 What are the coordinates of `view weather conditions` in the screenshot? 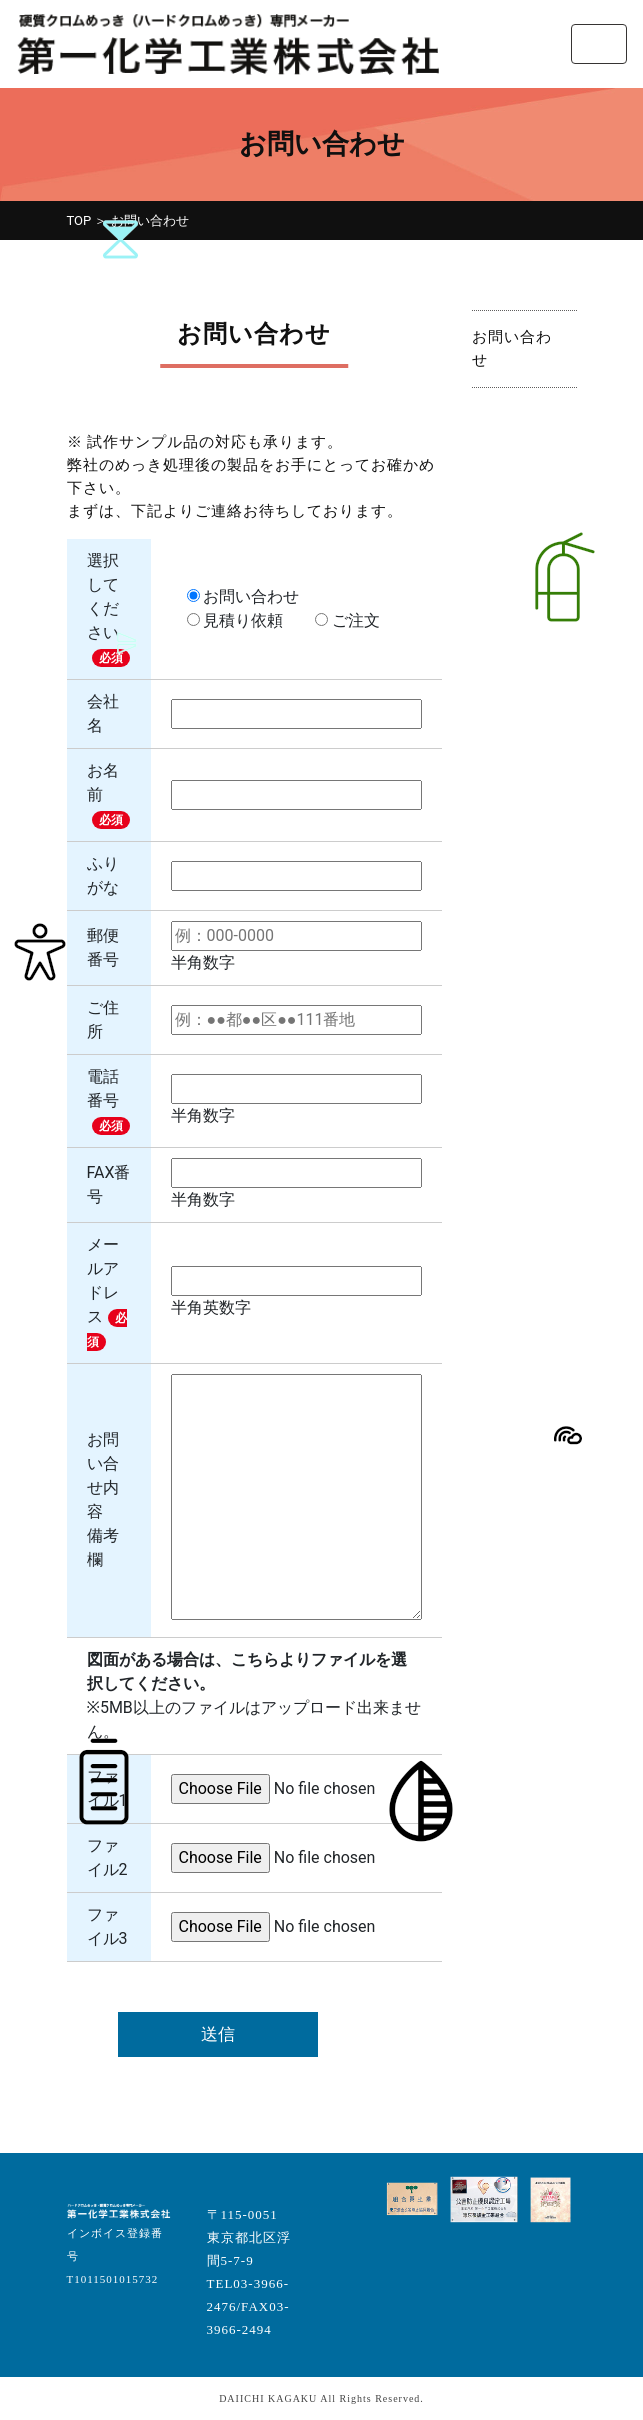 It's located at (568, 1435).